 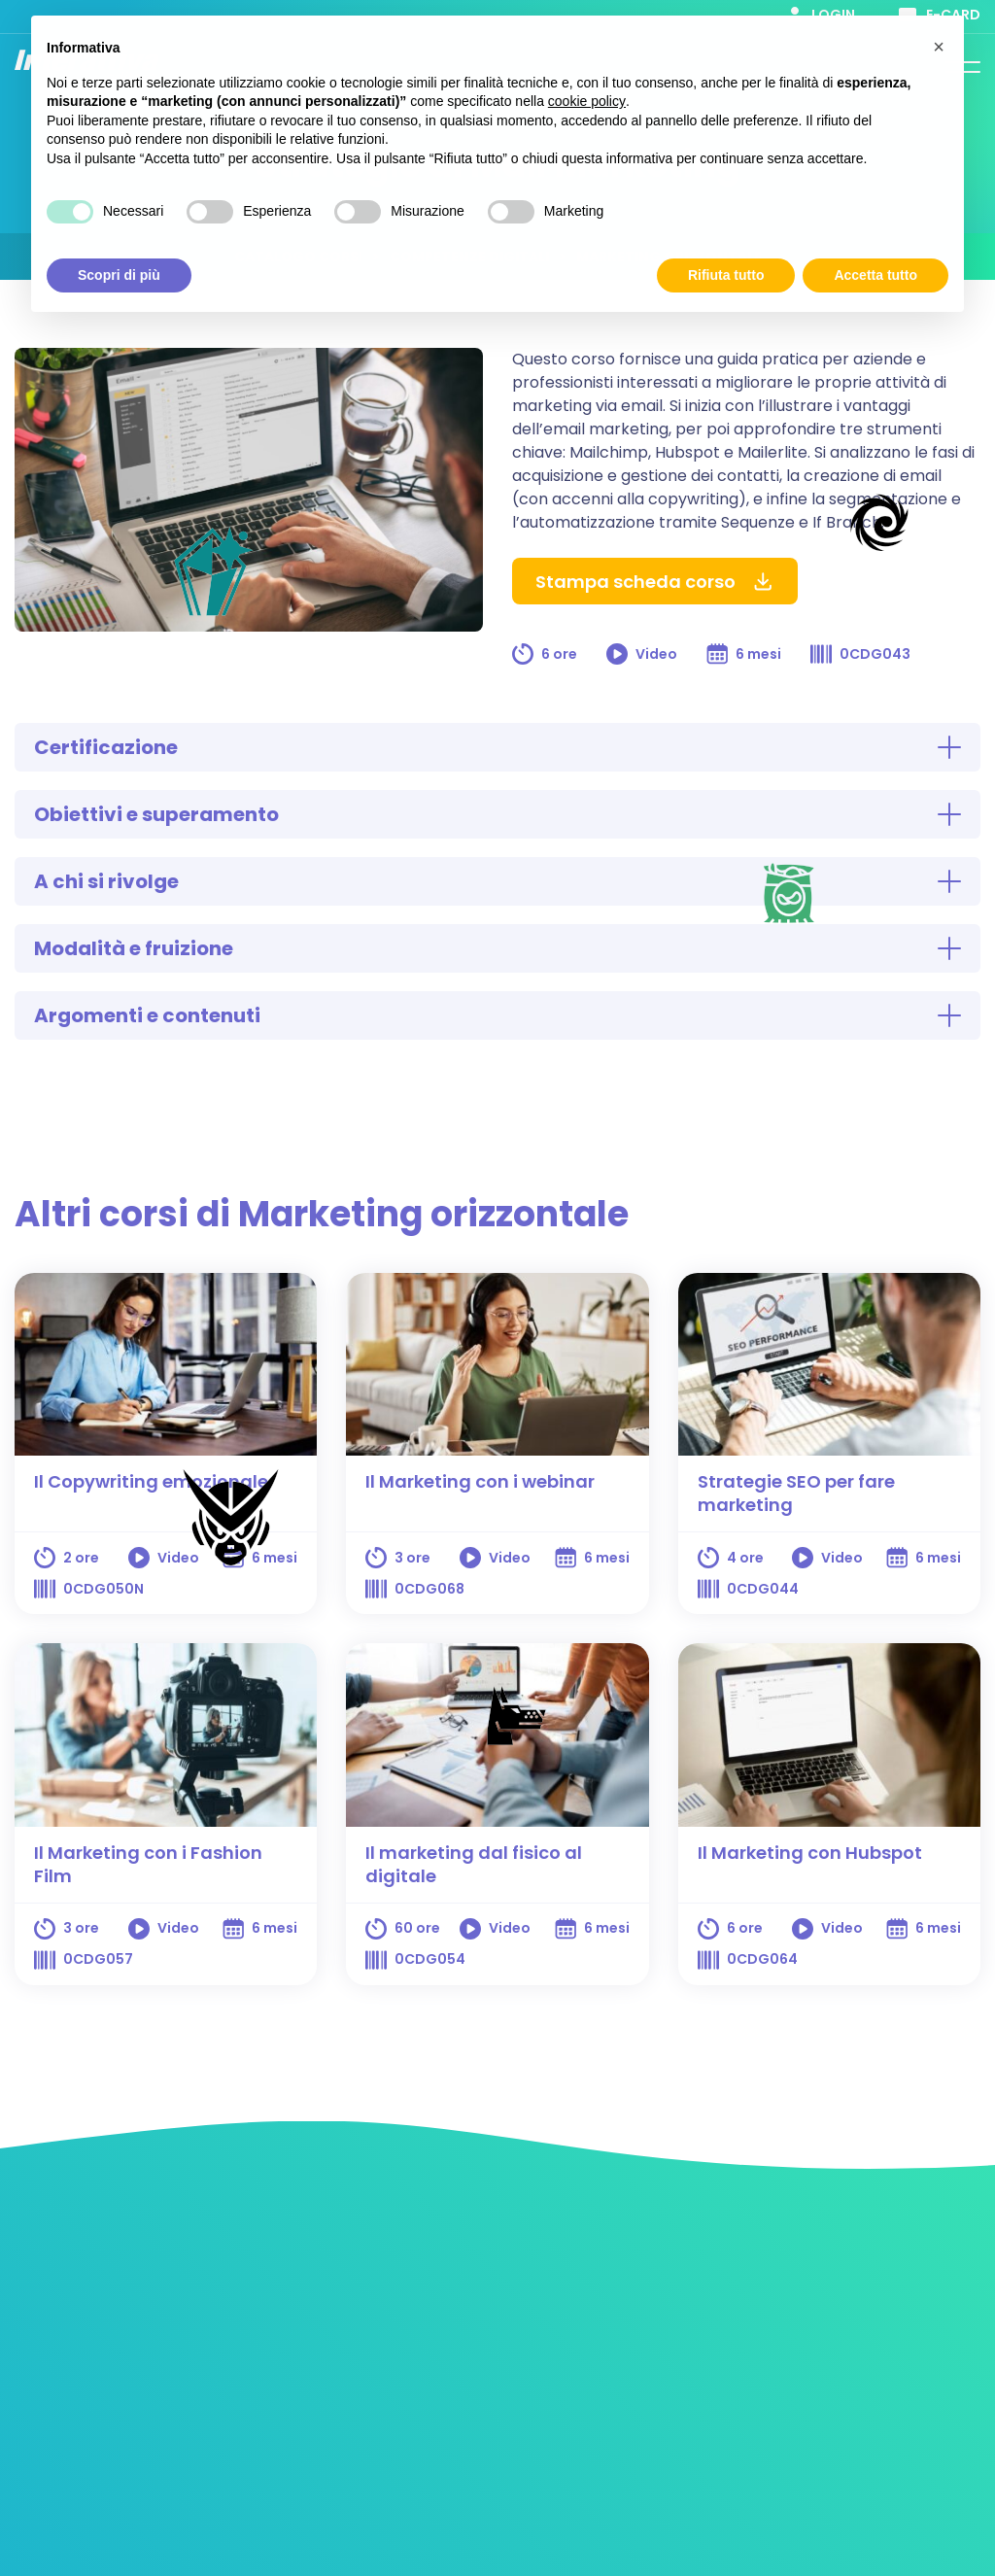 I want to click on activate energy or power ability, so click(x=878, y=522).